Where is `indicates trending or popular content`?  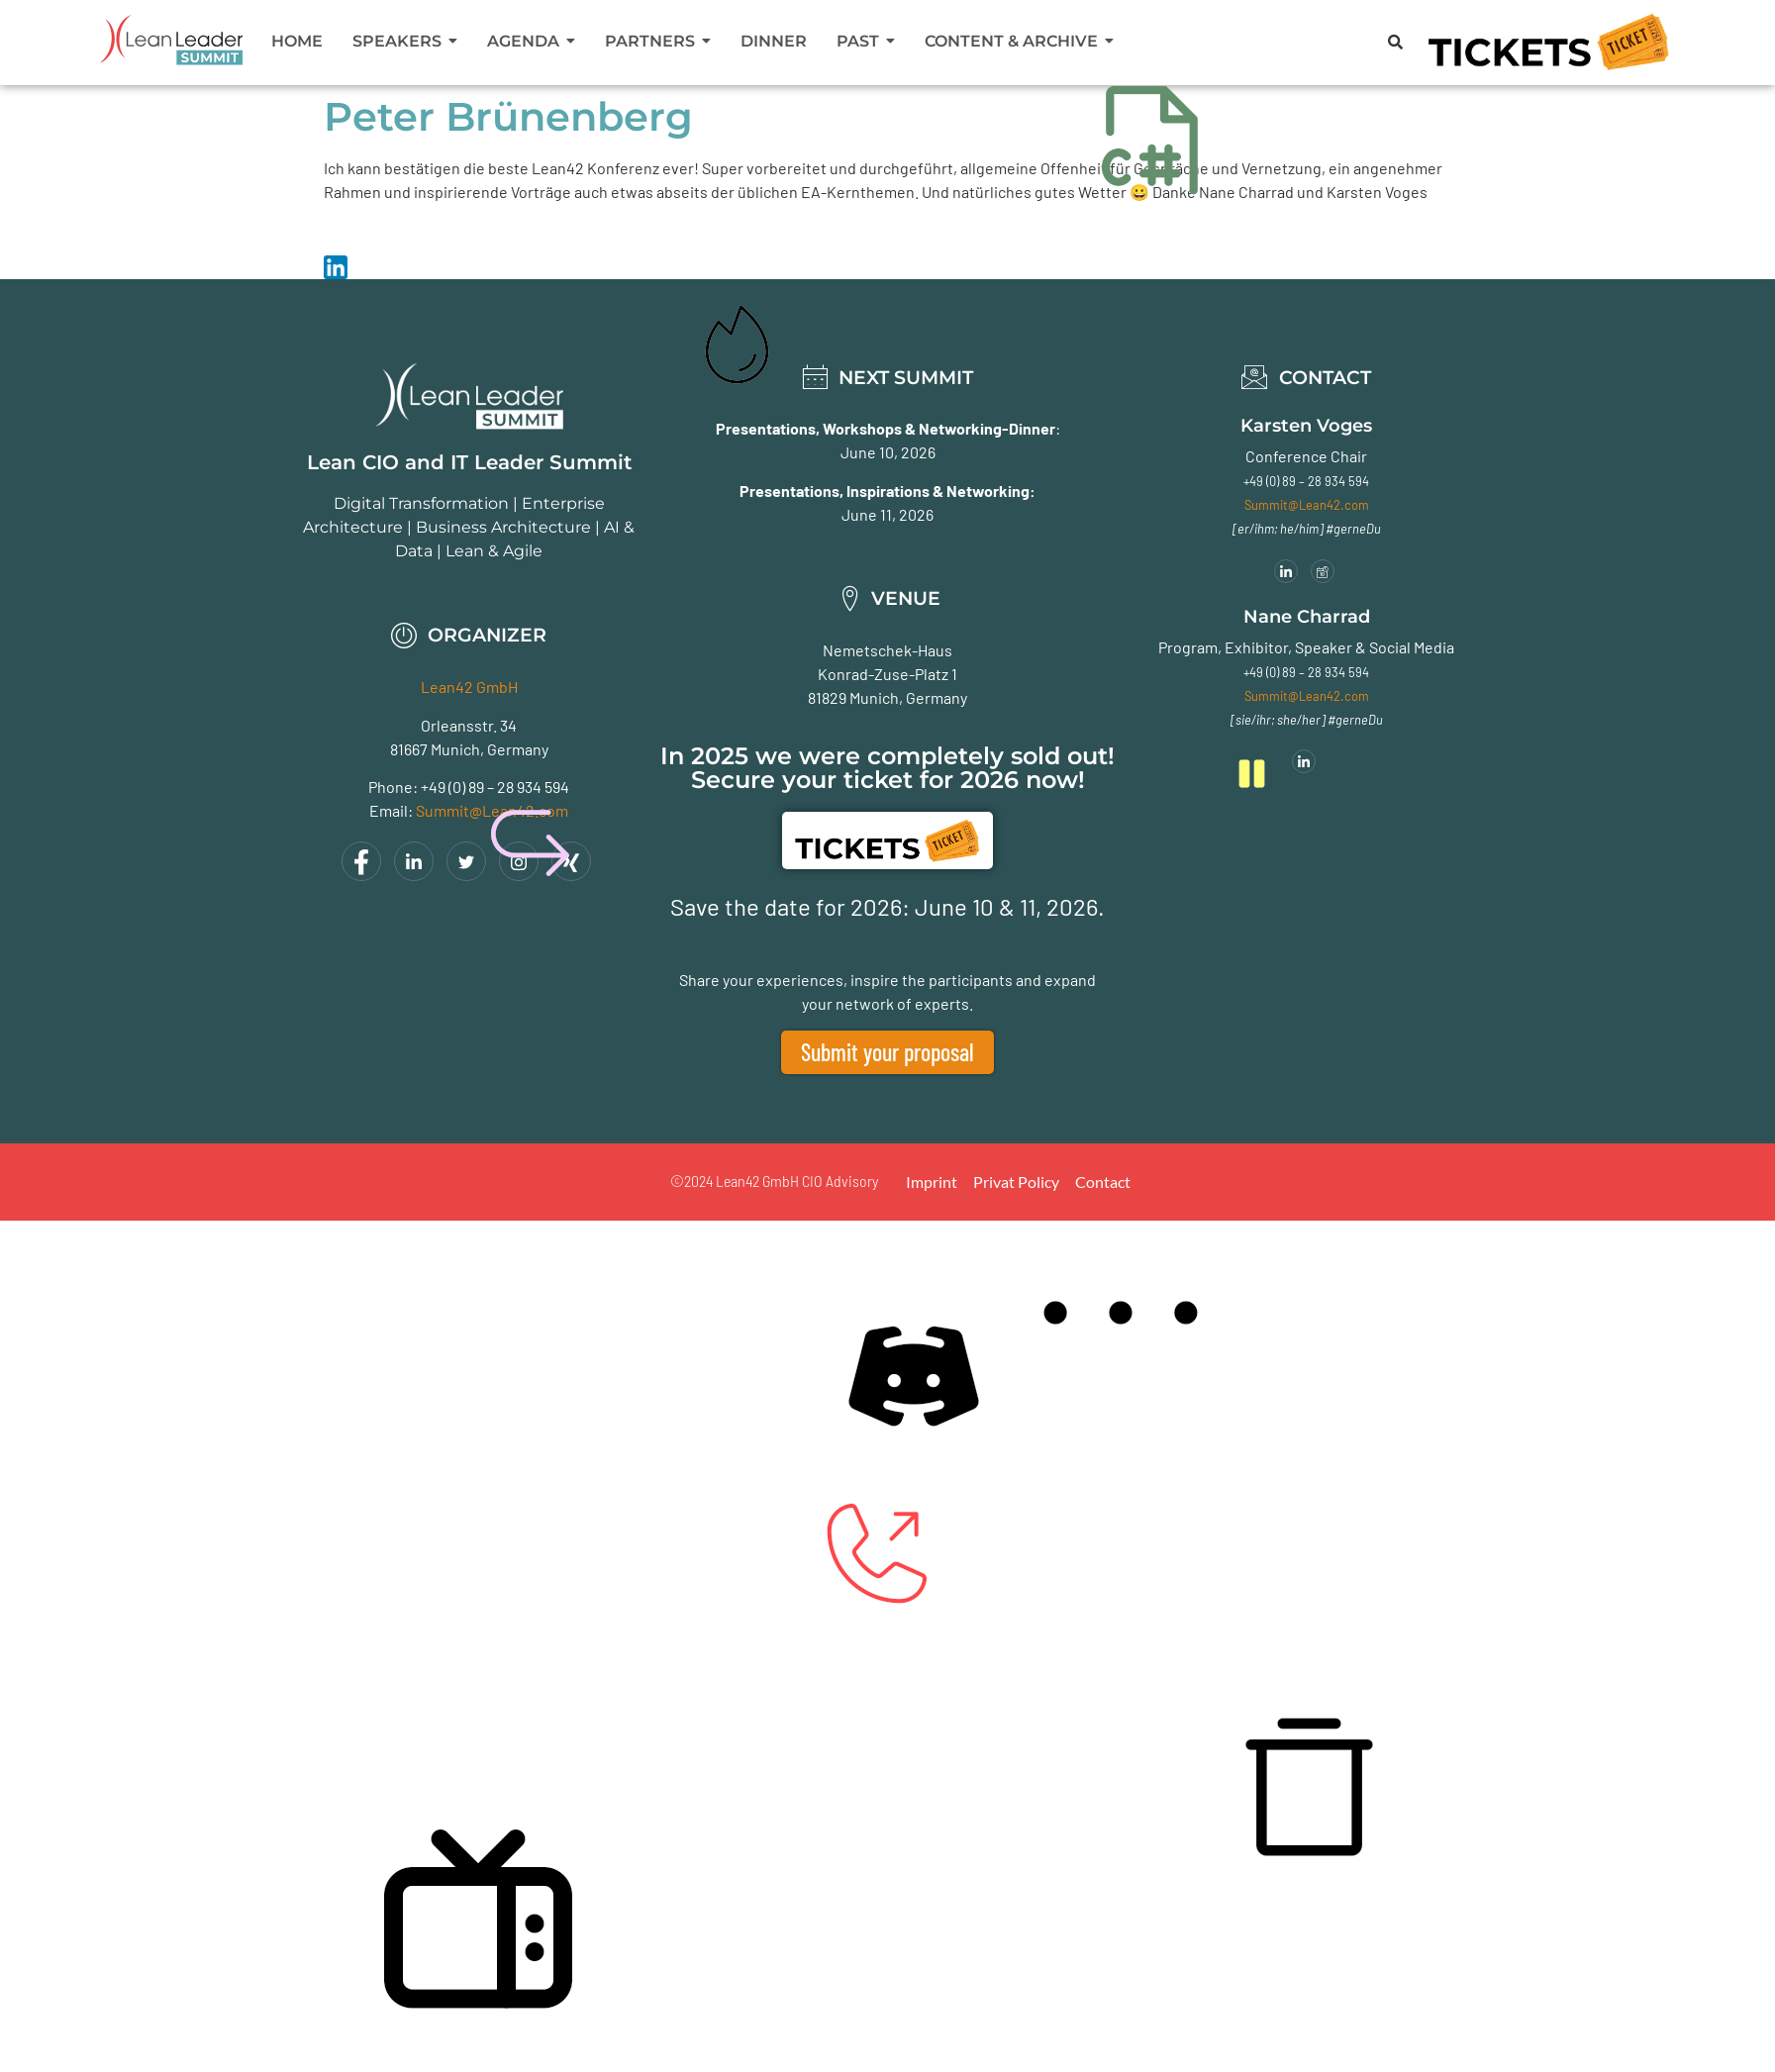
indicates trending or popular content is located at coordinates (737, 345).